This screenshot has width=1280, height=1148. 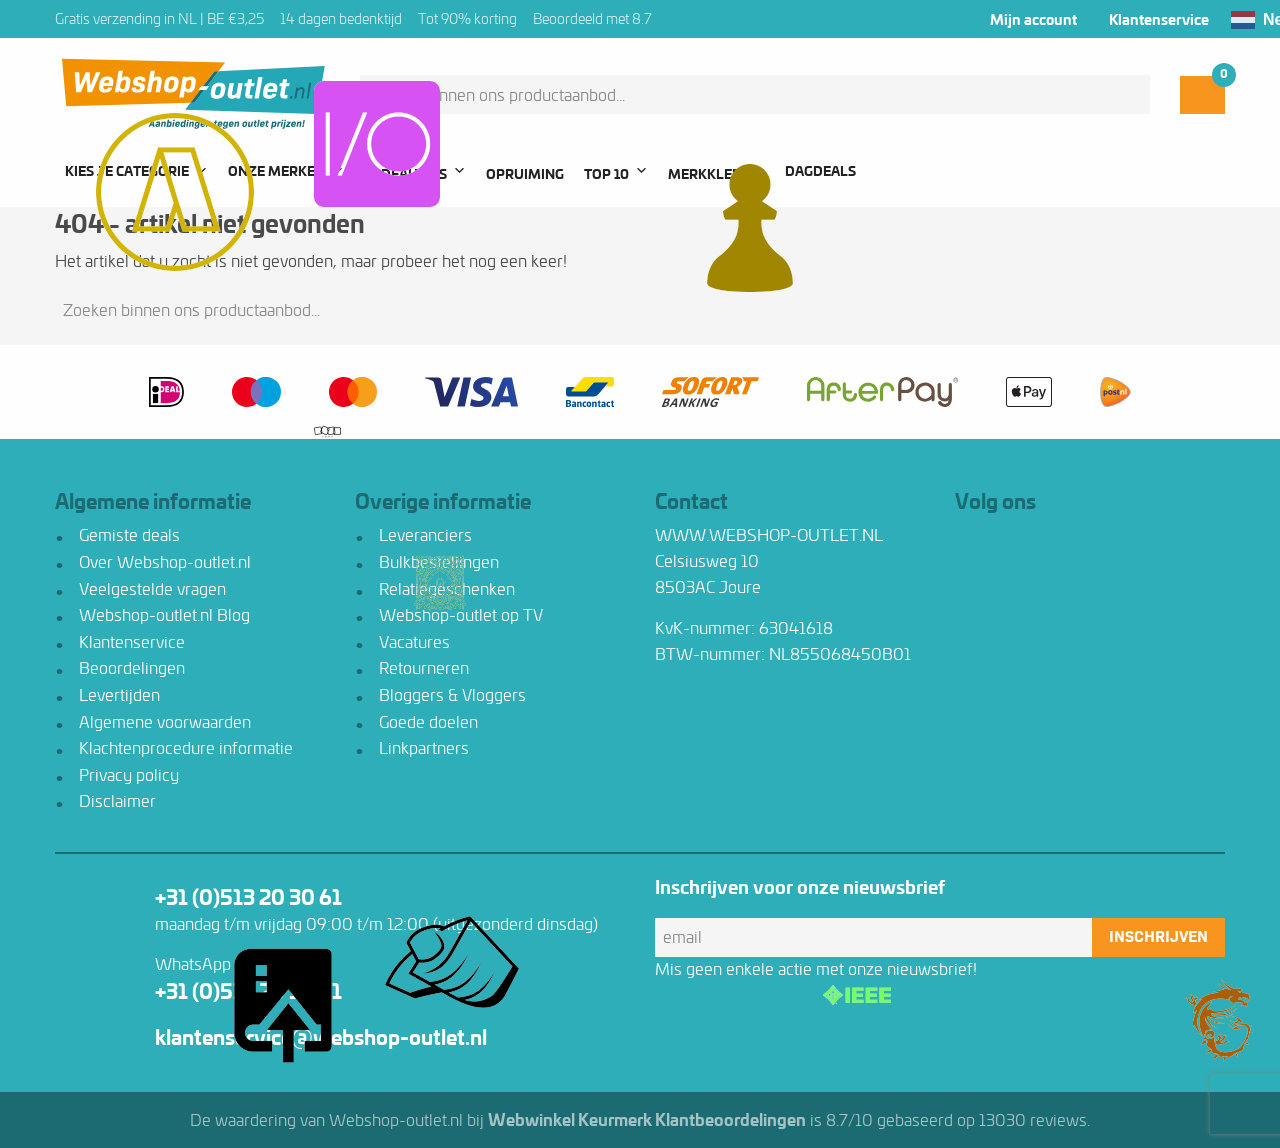 What do you see at coordinates (175, 192) in the screenshot?
I see `open akiflow productivity app` at bounding box center [175, 192].